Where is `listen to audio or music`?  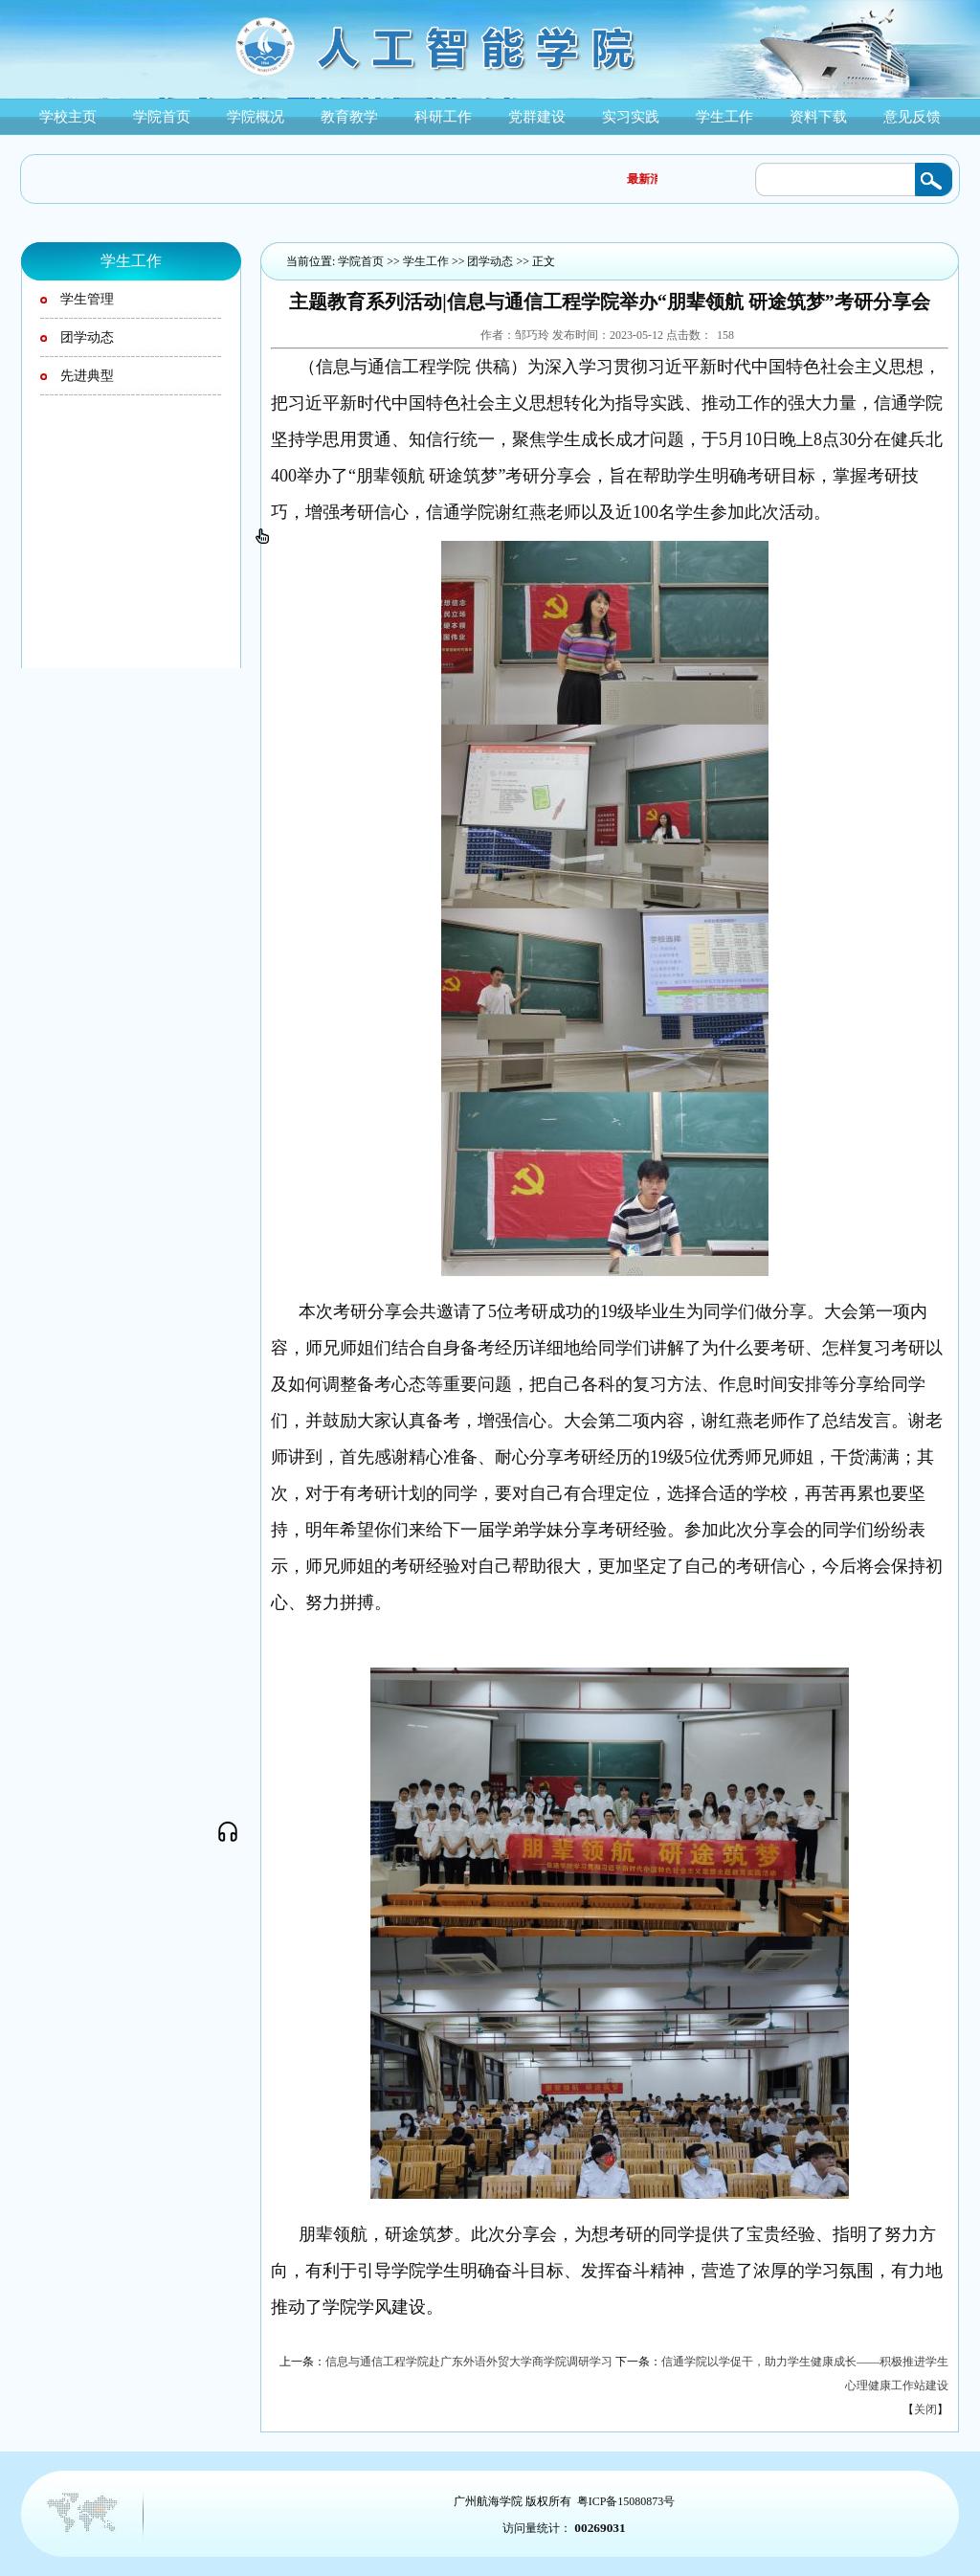
listen to audio or music is located at coordinates (228, 1832).